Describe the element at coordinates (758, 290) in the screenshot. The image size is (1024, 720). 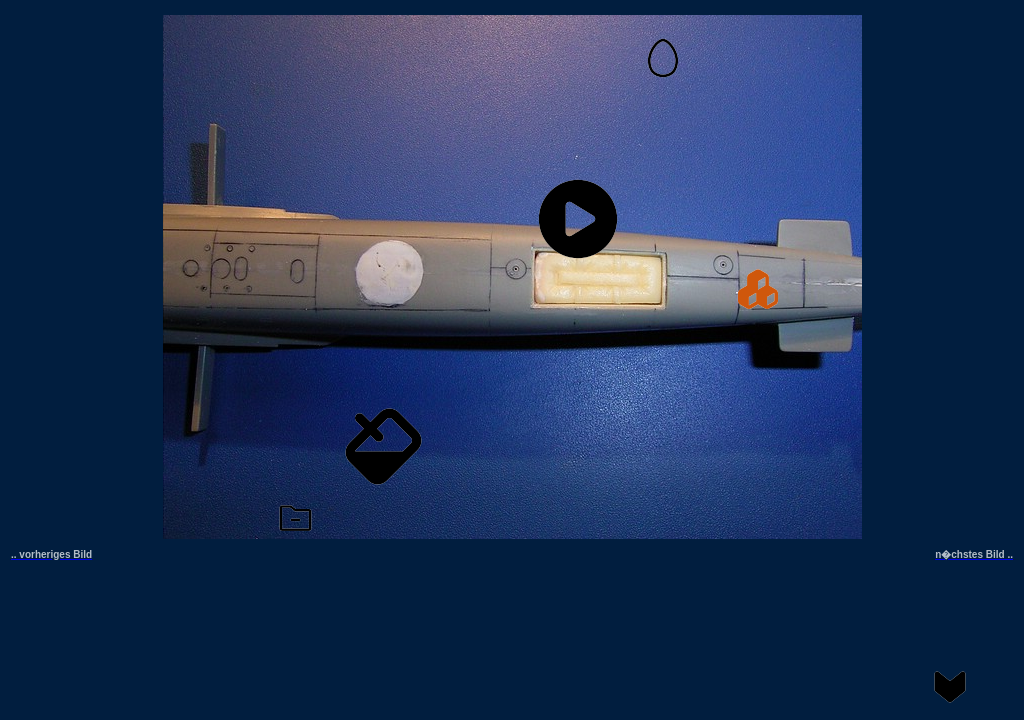
I see `view 3D objects or models` at that location.